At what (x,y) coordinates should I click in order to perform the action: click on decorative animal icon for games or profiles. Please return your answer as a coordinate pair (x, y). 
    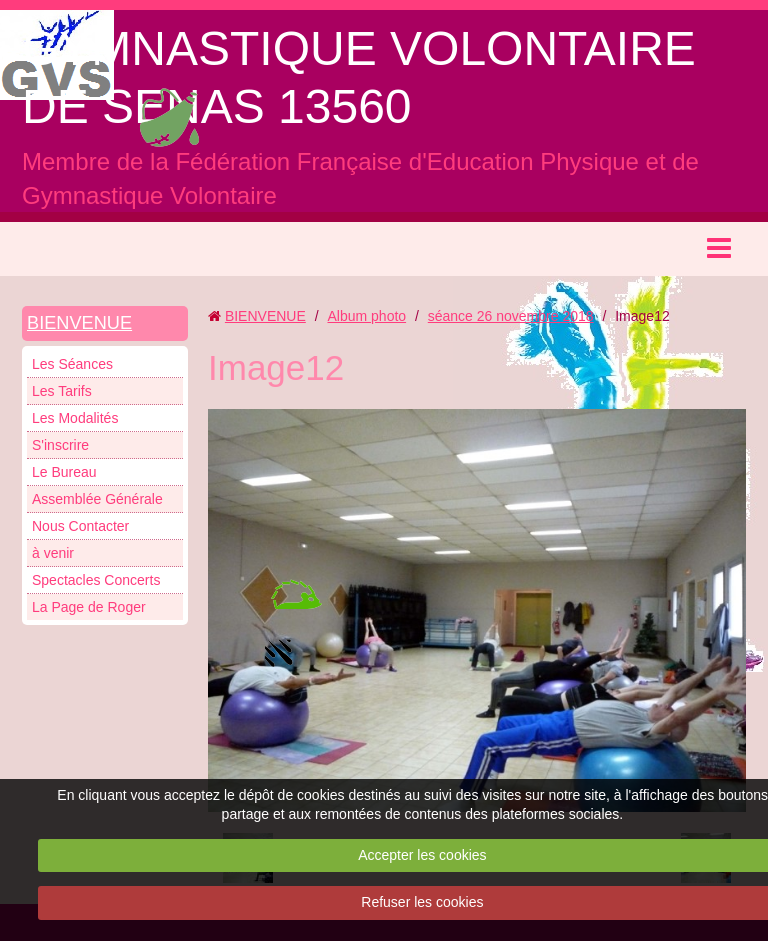
    Looking at the image, I should click on (296, 594).